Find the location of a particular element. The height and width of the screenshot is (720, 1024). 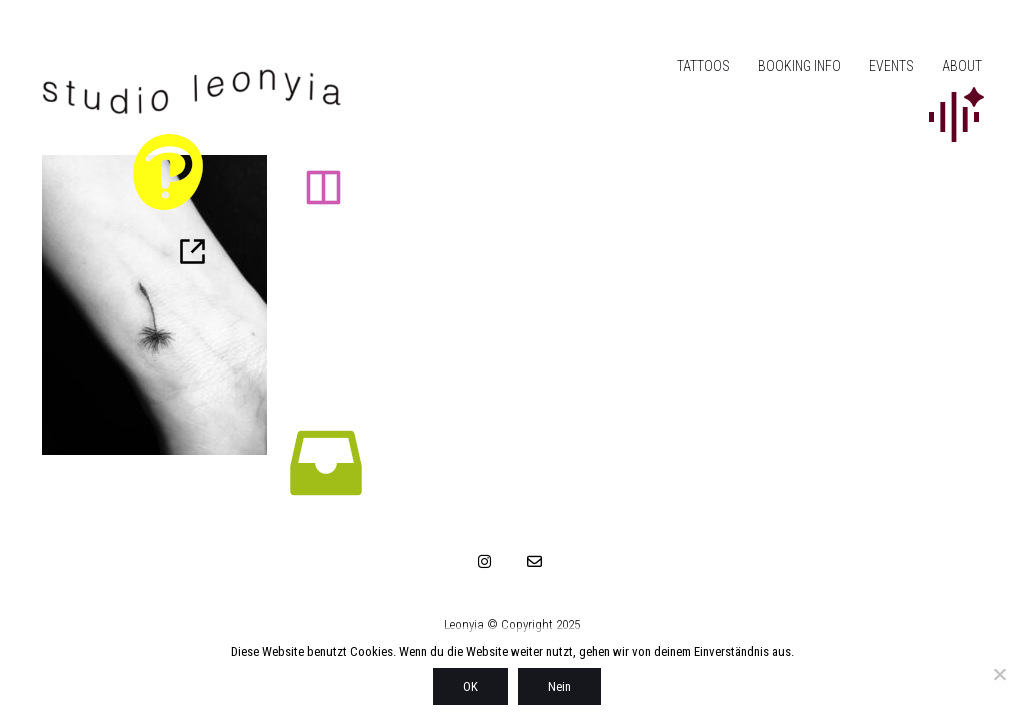

pearson education platform logo is located at coordinates (168, 172).